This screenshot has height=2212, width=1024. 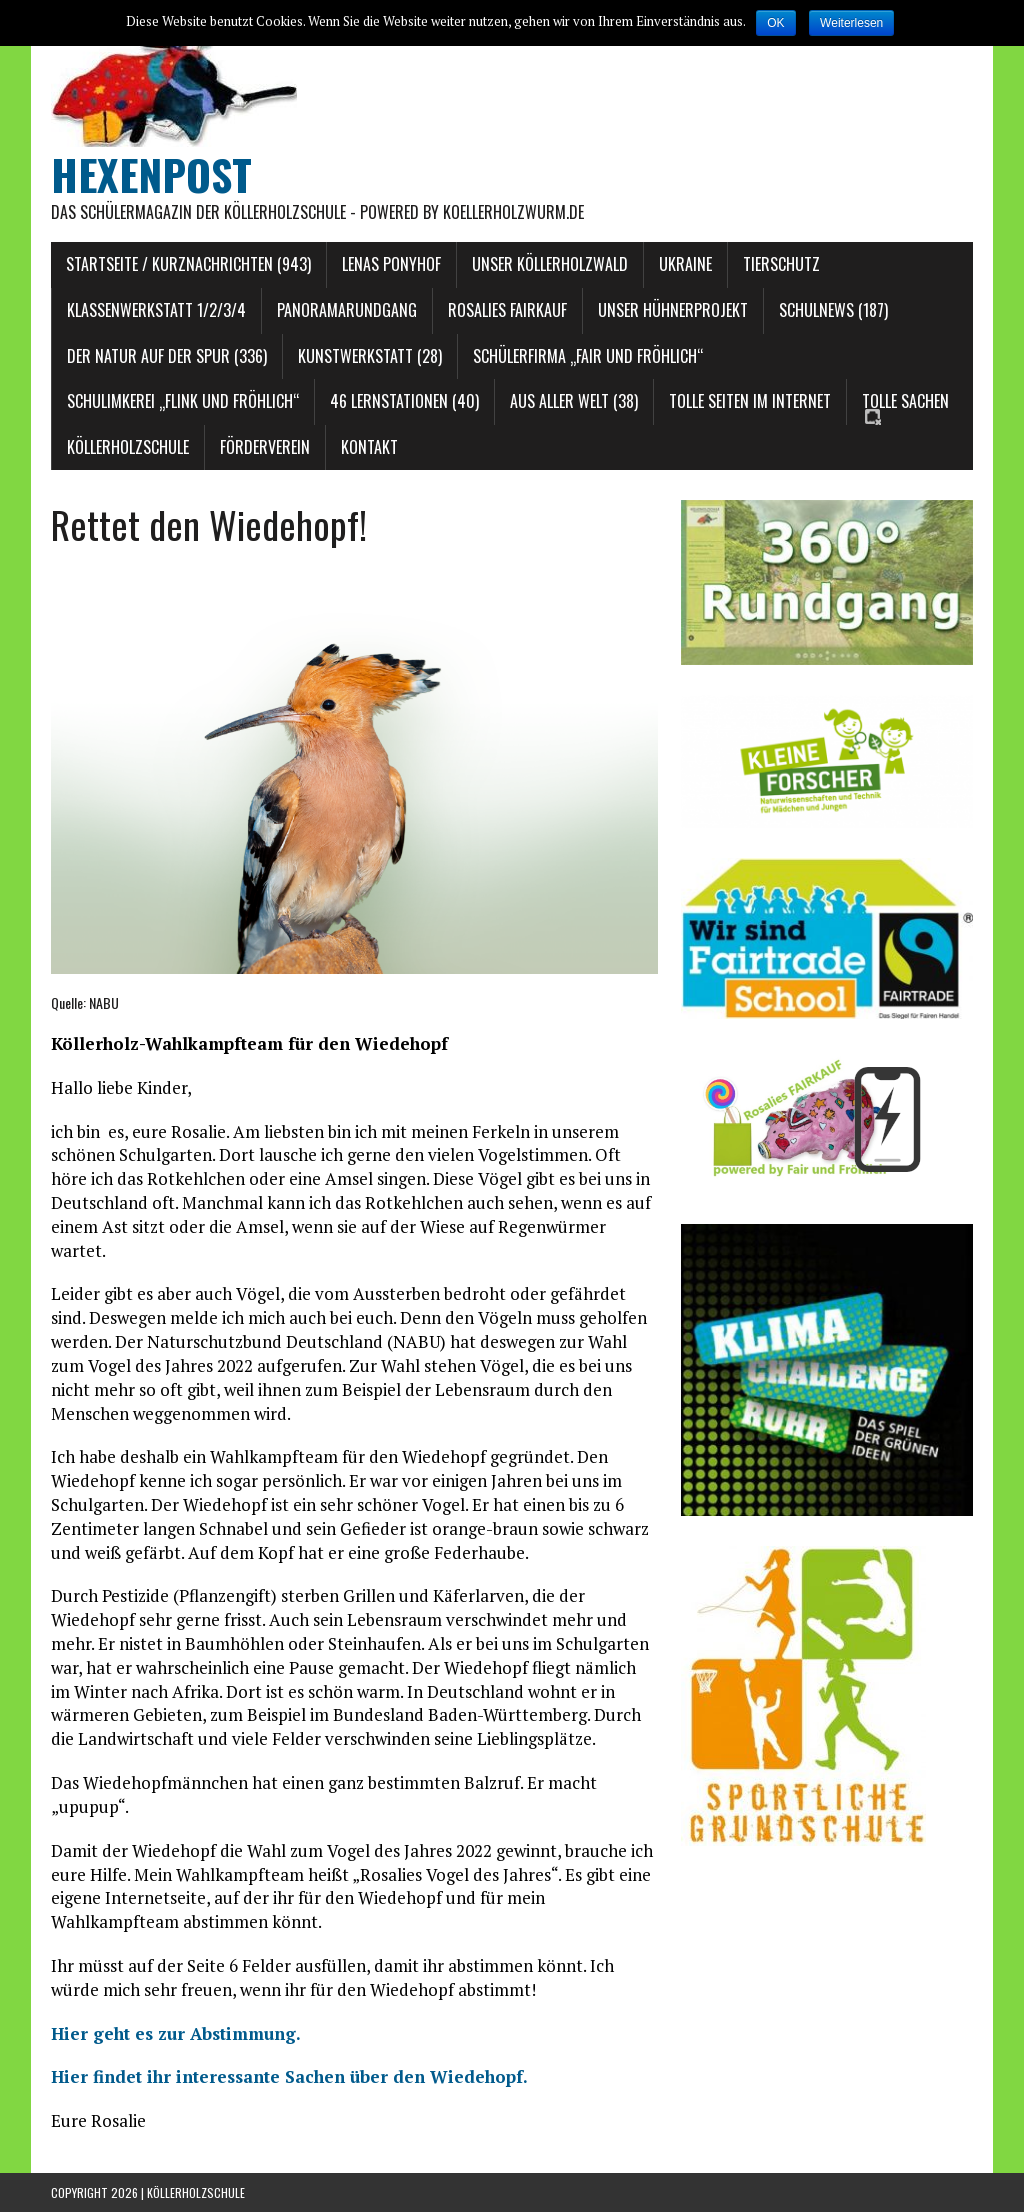 What do you see at coordinates (872, 416) in the screenshot?
I see `indicates wired network connection is disconnected` at bounding box center [872, 416].